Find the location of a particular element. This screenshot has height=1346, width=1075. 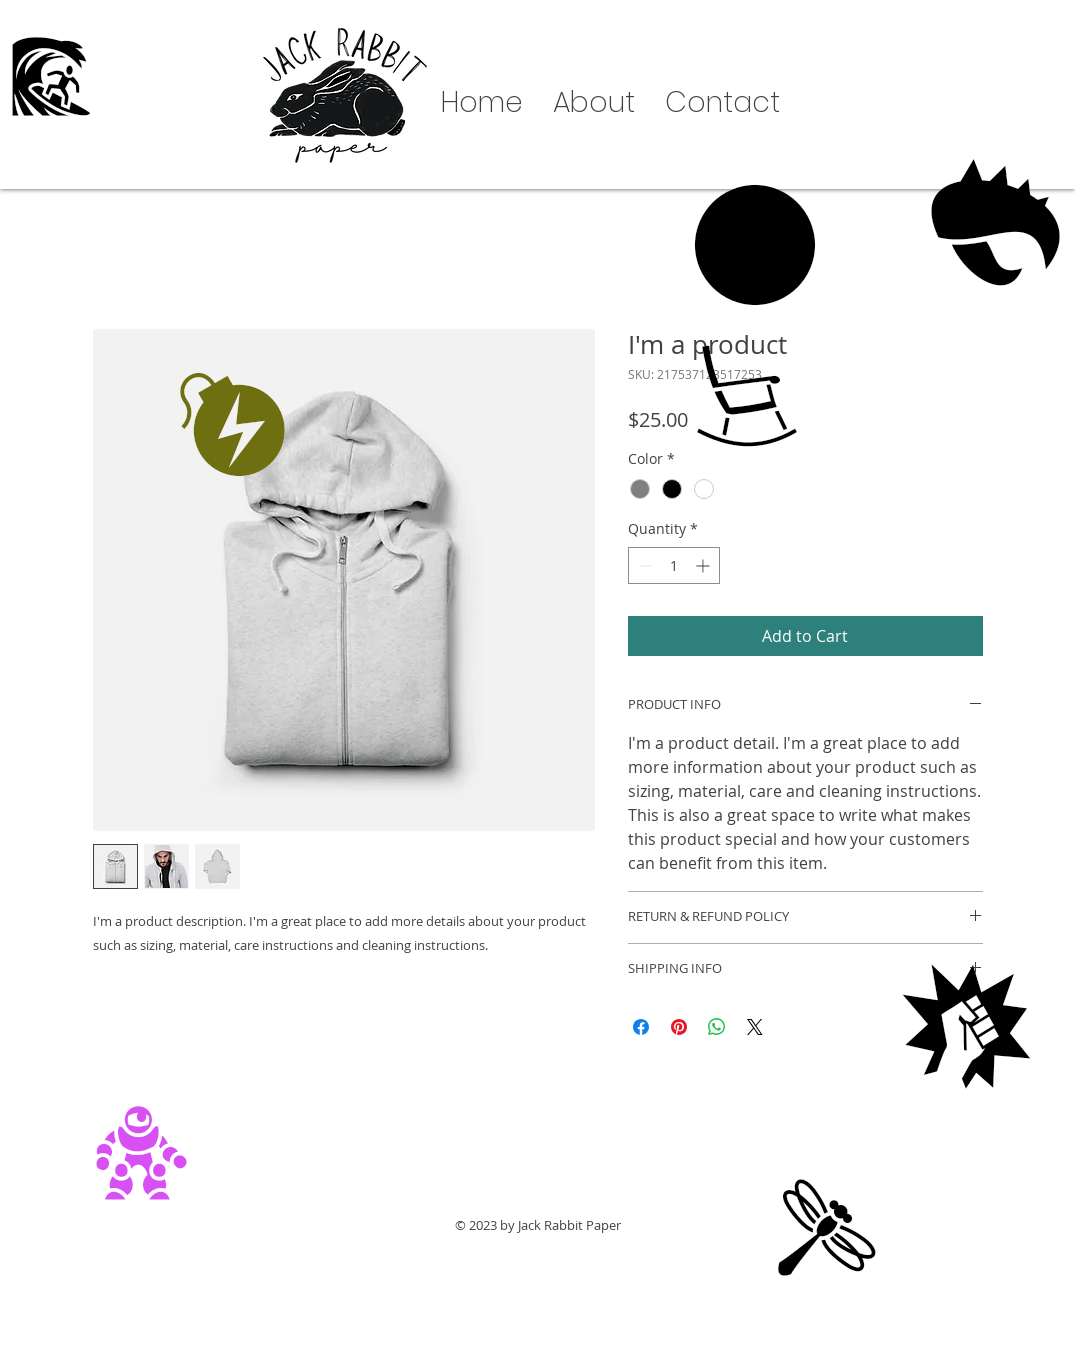

unselected or inactive status indicator is located at coordinates (755, 245).